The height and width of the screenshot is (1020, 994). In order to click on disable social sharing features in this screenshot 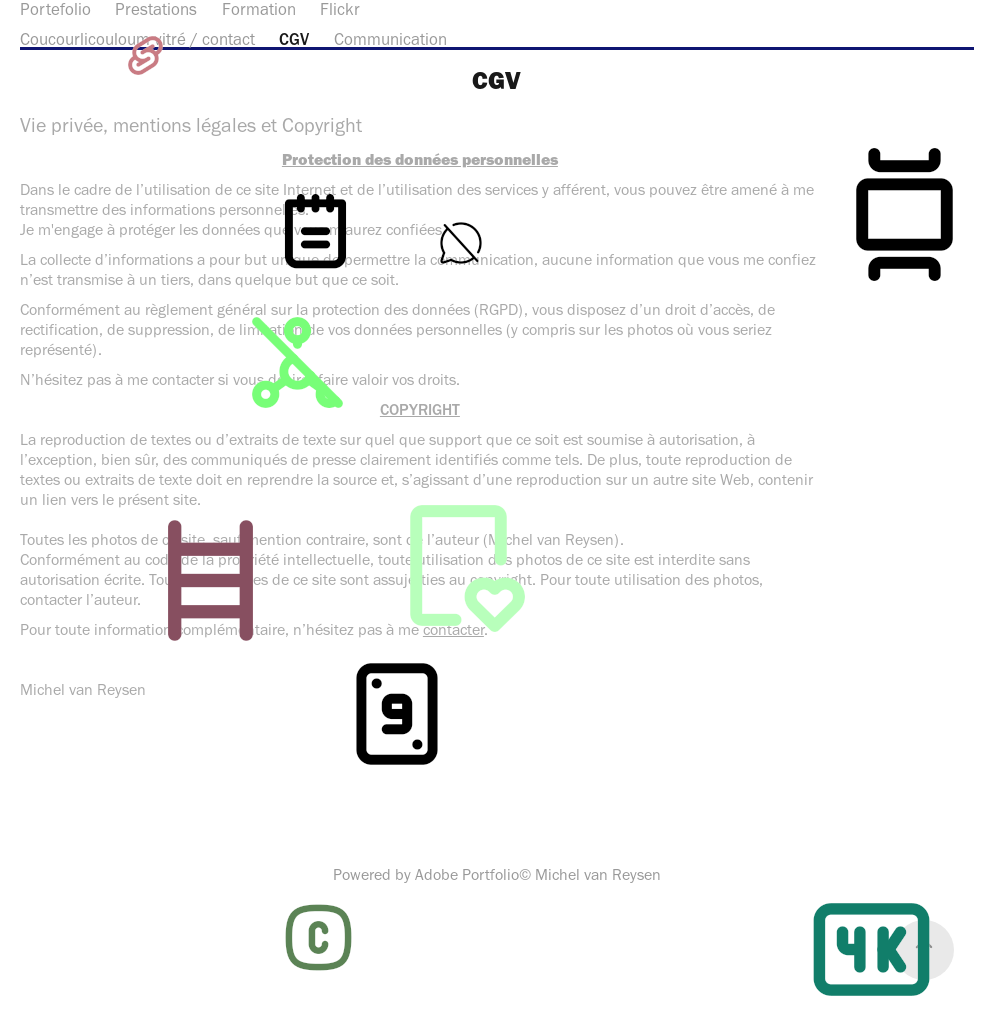, I will do `click(297, 362)`.